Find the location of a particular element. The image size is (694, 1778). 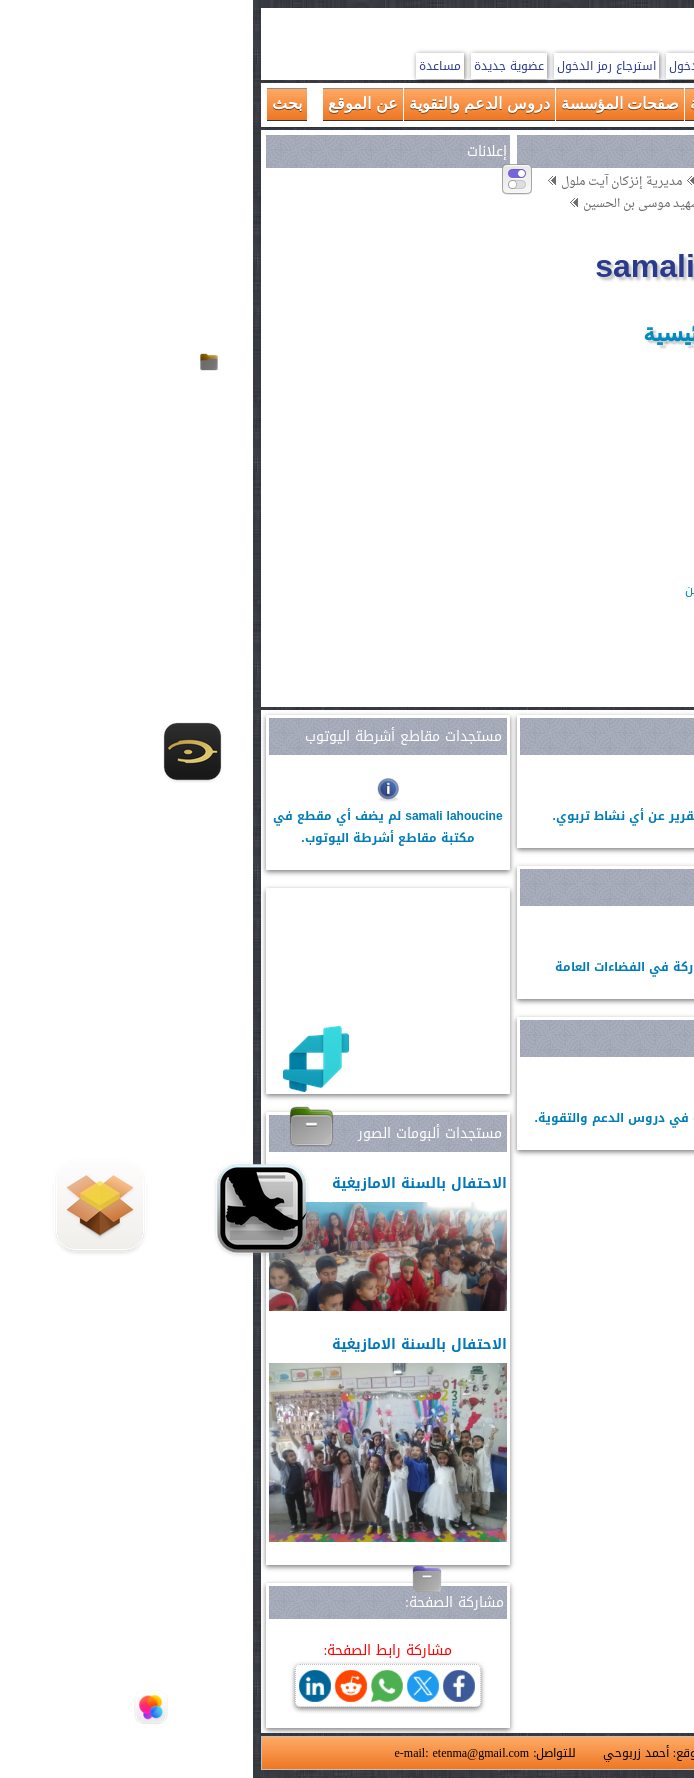

open the halo app is located at coordinates (192, 751).